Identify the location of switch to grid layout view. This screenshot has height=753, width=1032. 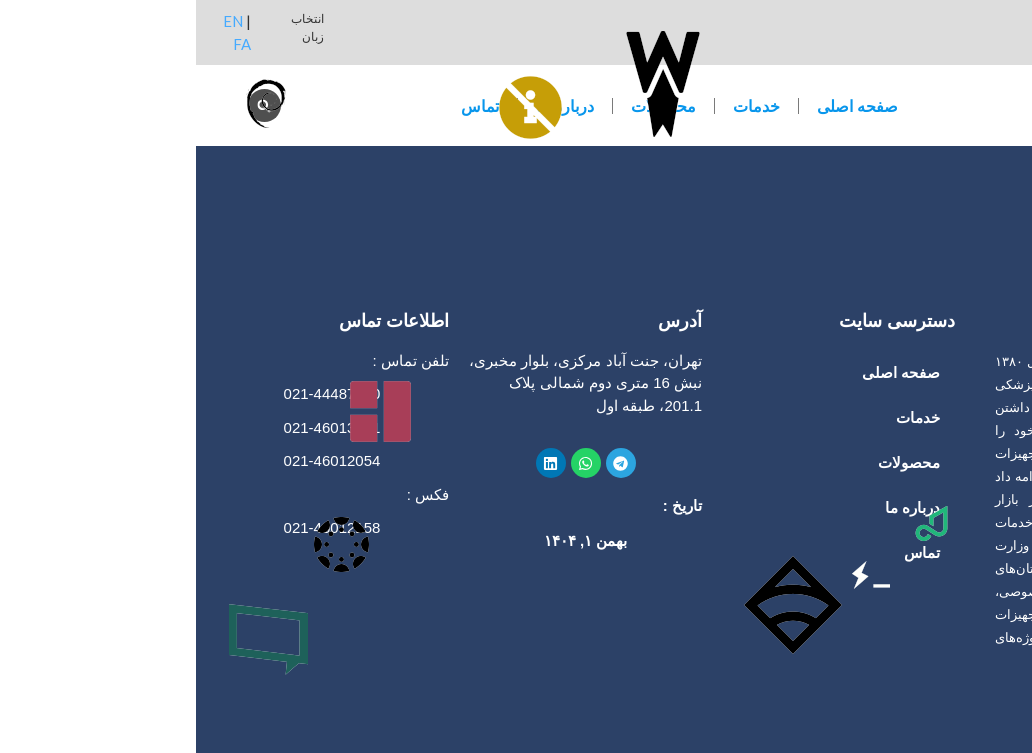
(380, 411).